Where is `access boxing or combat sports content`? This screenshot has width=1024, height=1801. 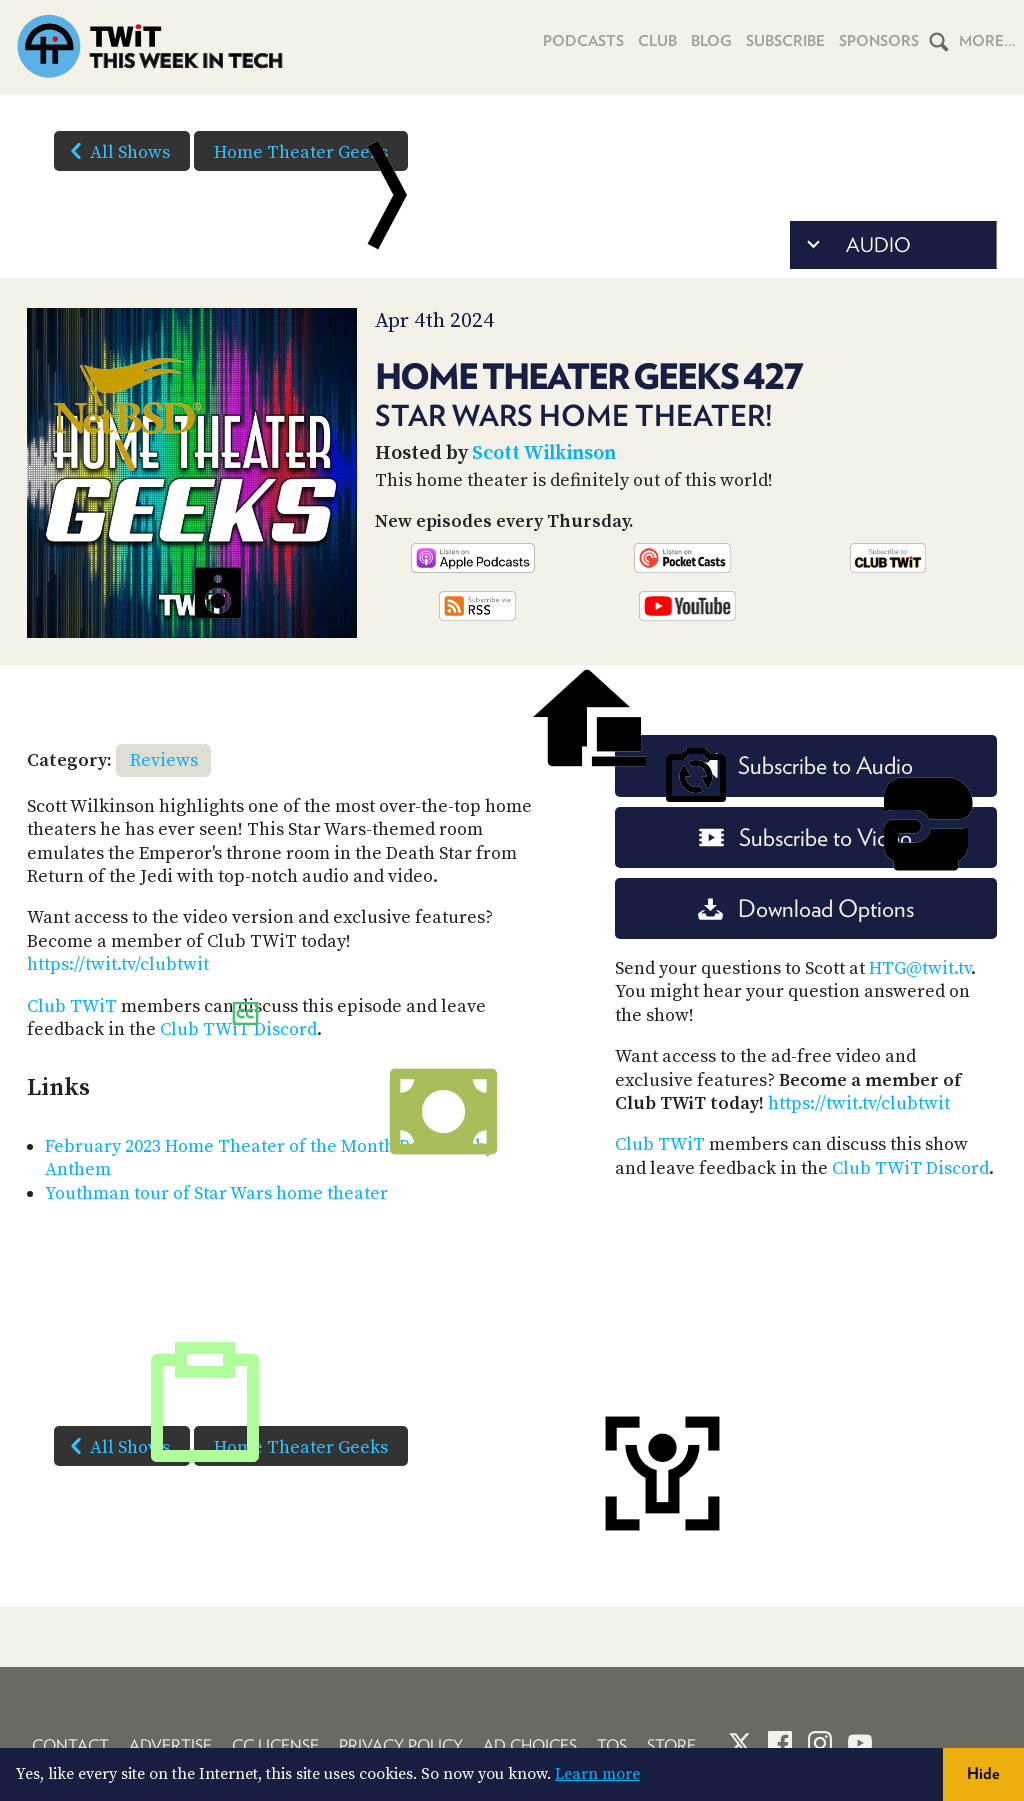 access boxing or combat sports content is located at coordinates (926, 824).